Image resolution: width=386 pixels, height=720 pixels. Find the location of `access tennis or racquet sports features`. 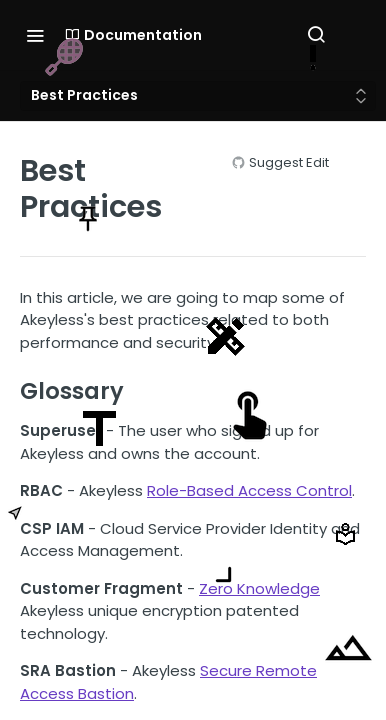

access tennis or racquet sports features is located at coordinates (63, 57).